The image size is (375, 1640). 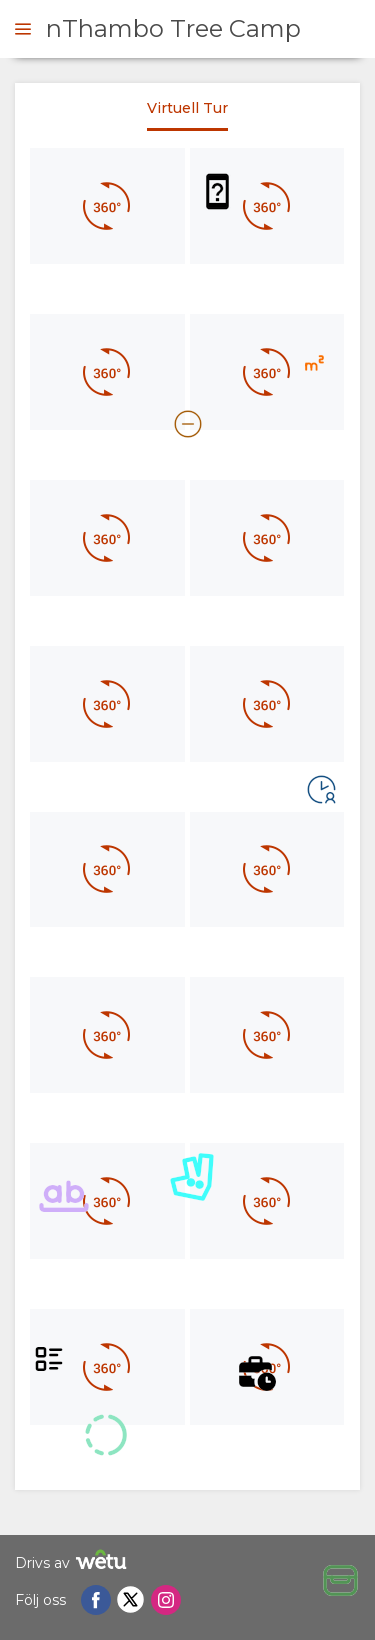 I want to click on display area measurement in square meters, so click(x=314, y=363).